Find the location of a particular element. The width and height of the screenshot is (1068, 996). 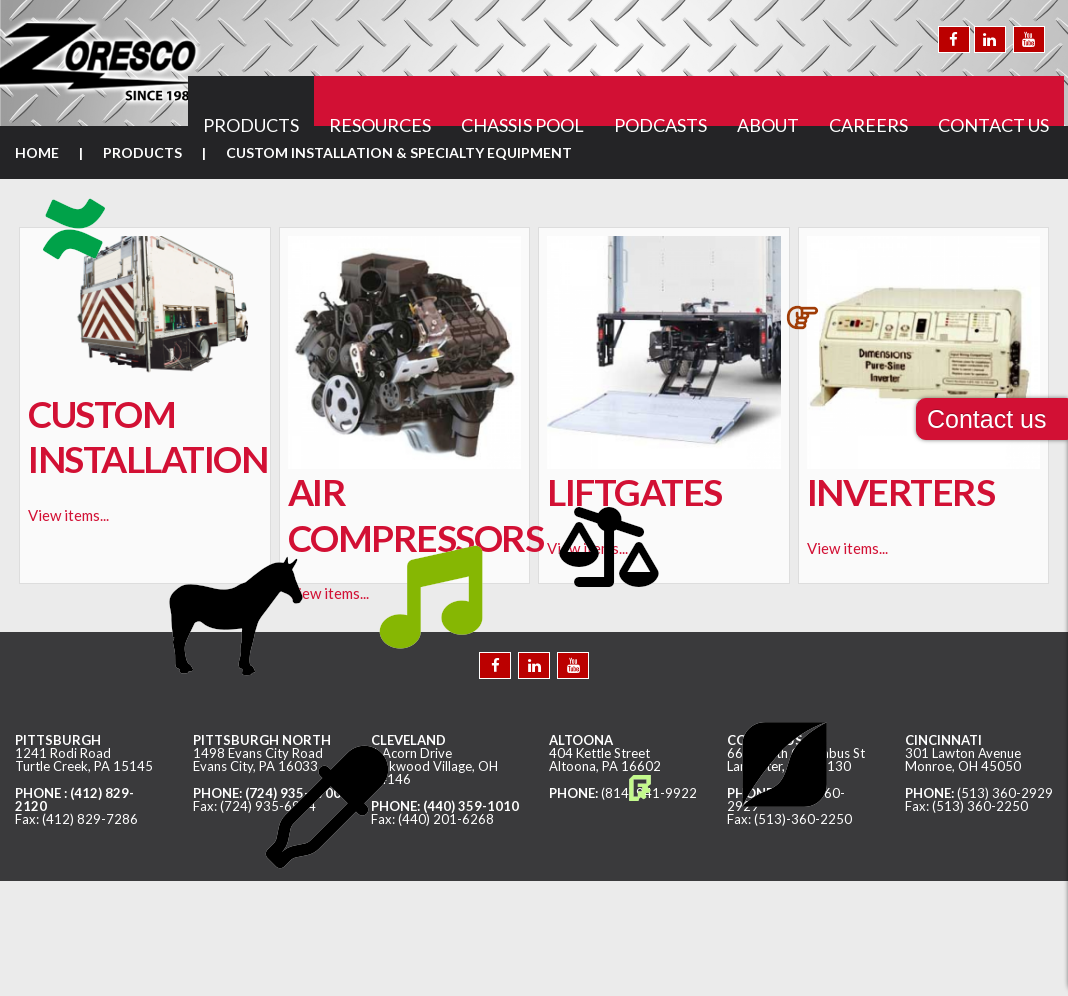

open Confluence workspace is located at coordinates (74, 229).